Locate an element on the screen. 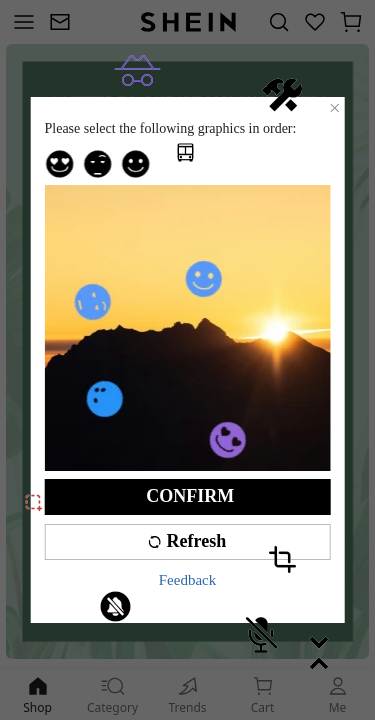 This screenshot has width=375, height=720. collapse expanded content is located at coordinates (319, 653).